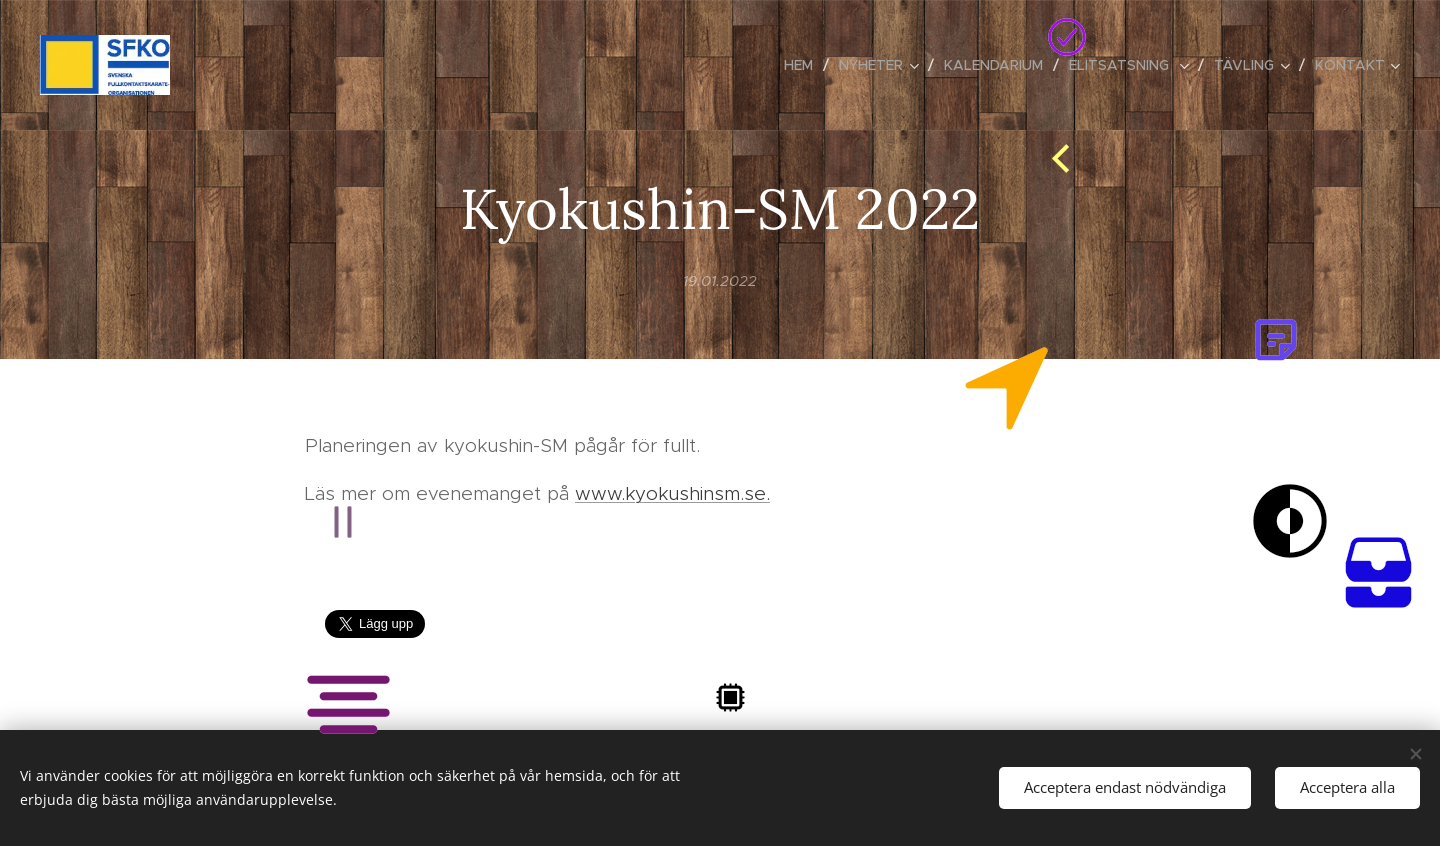 The image size is (1440, 846). Describe the element at coordinates (348, 704) in the screenshot. I see `center-align text or content` at that location.